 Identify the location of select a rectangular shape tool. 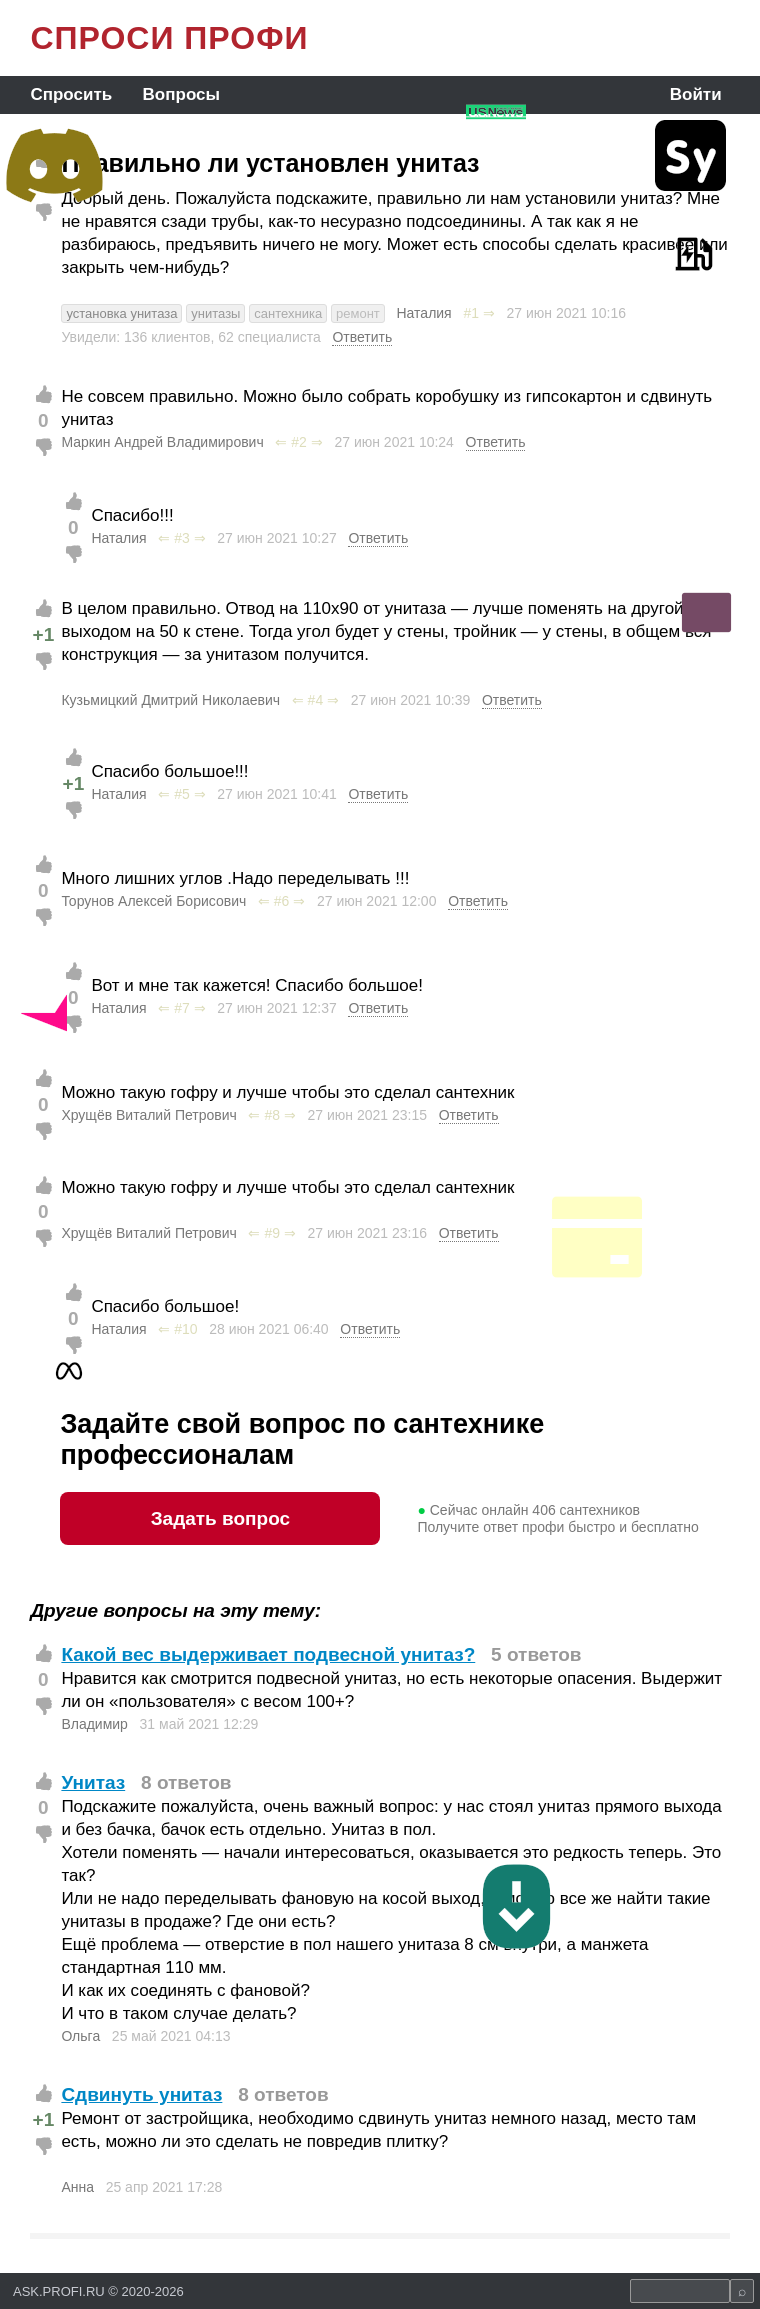
(706, 612).